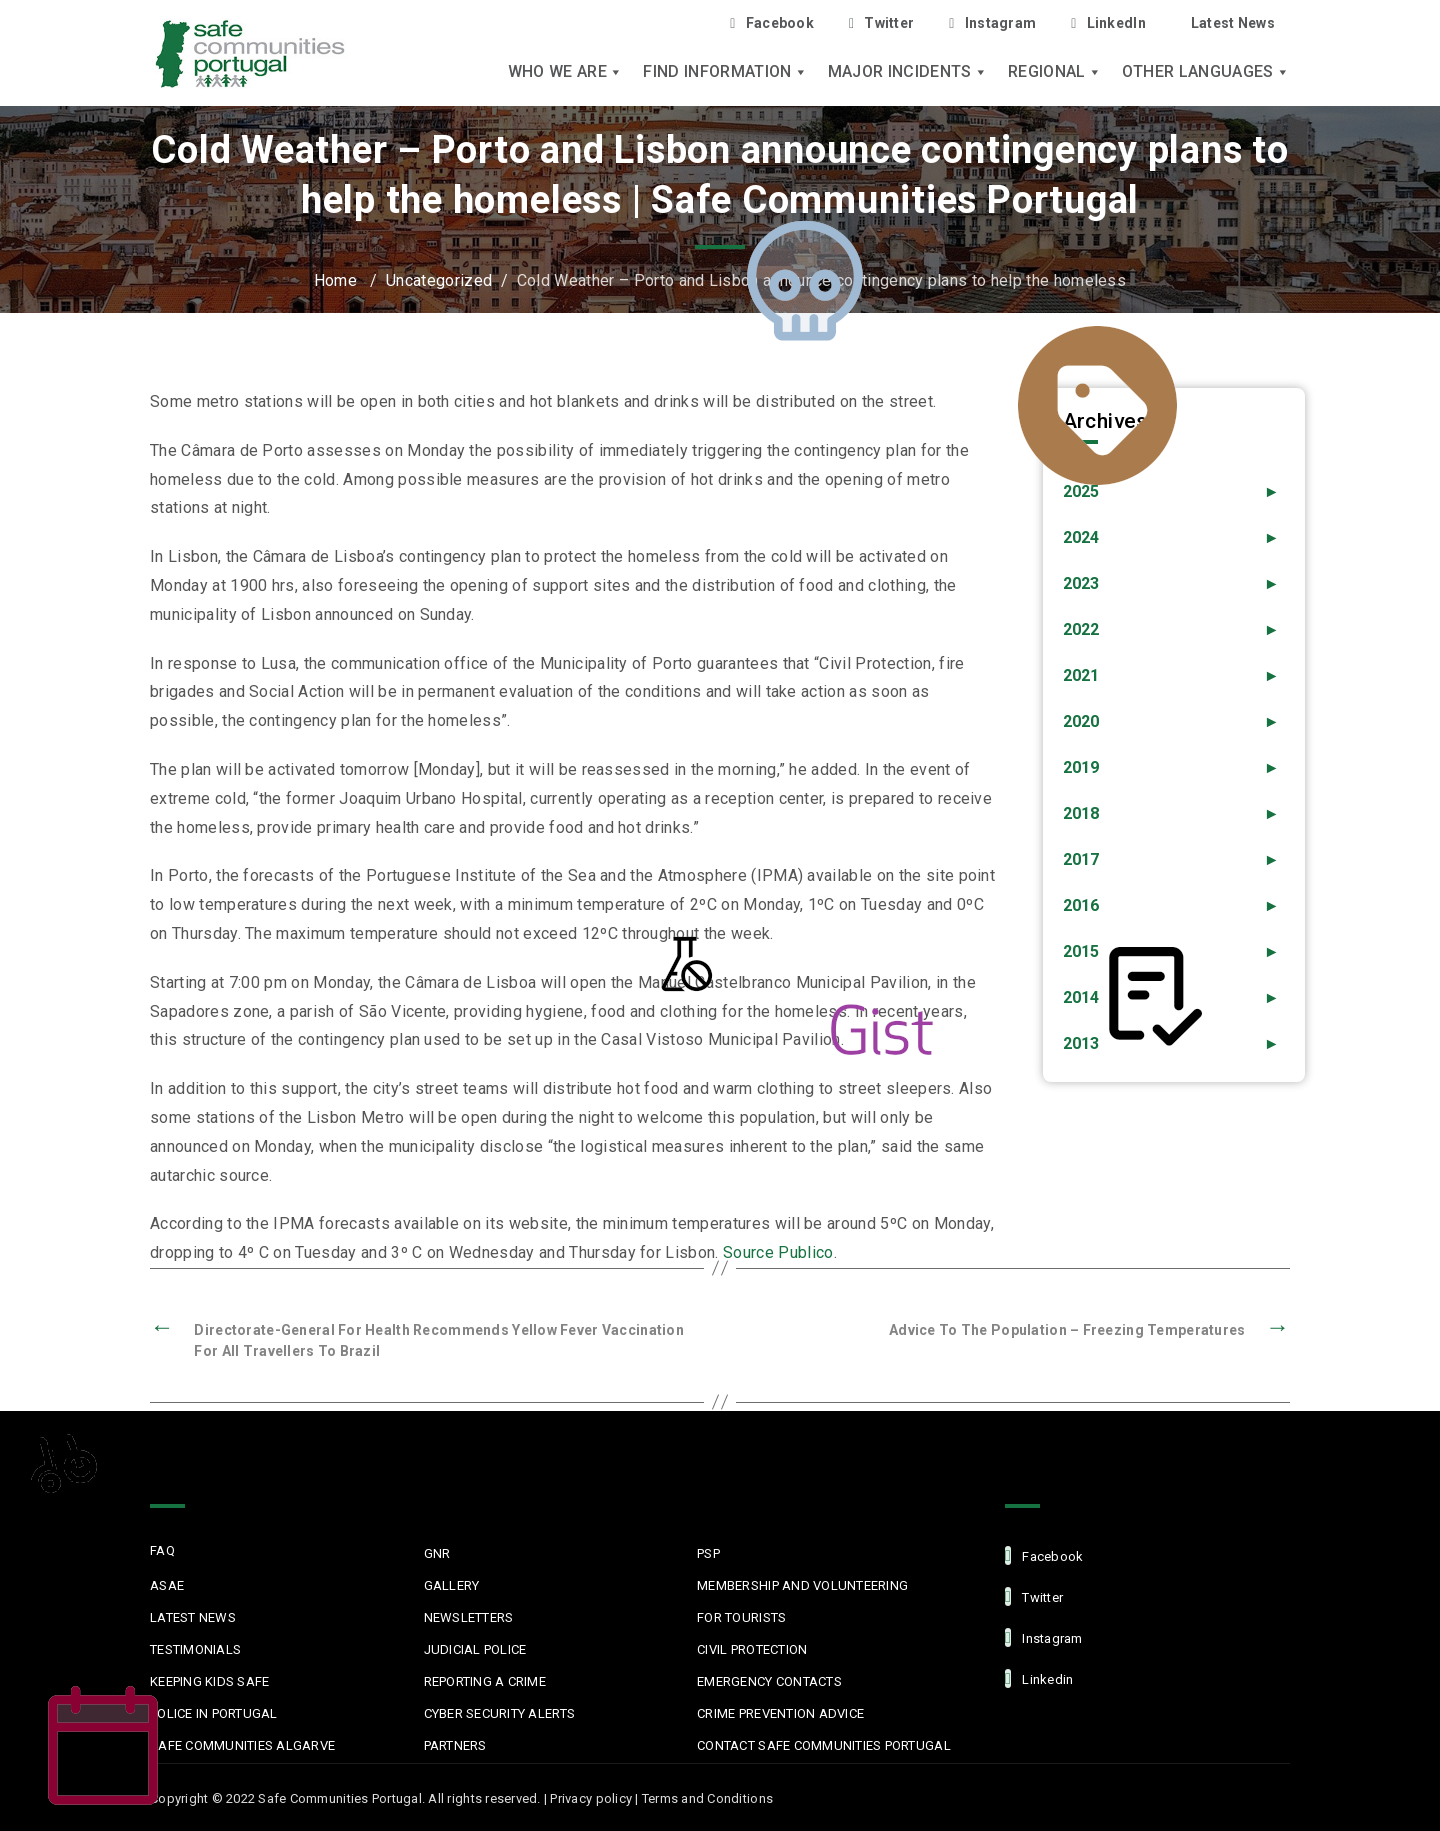  Describe the element at coordinates (685, 964) in the screenshot. I see `stop or cancel a running test` at that location.